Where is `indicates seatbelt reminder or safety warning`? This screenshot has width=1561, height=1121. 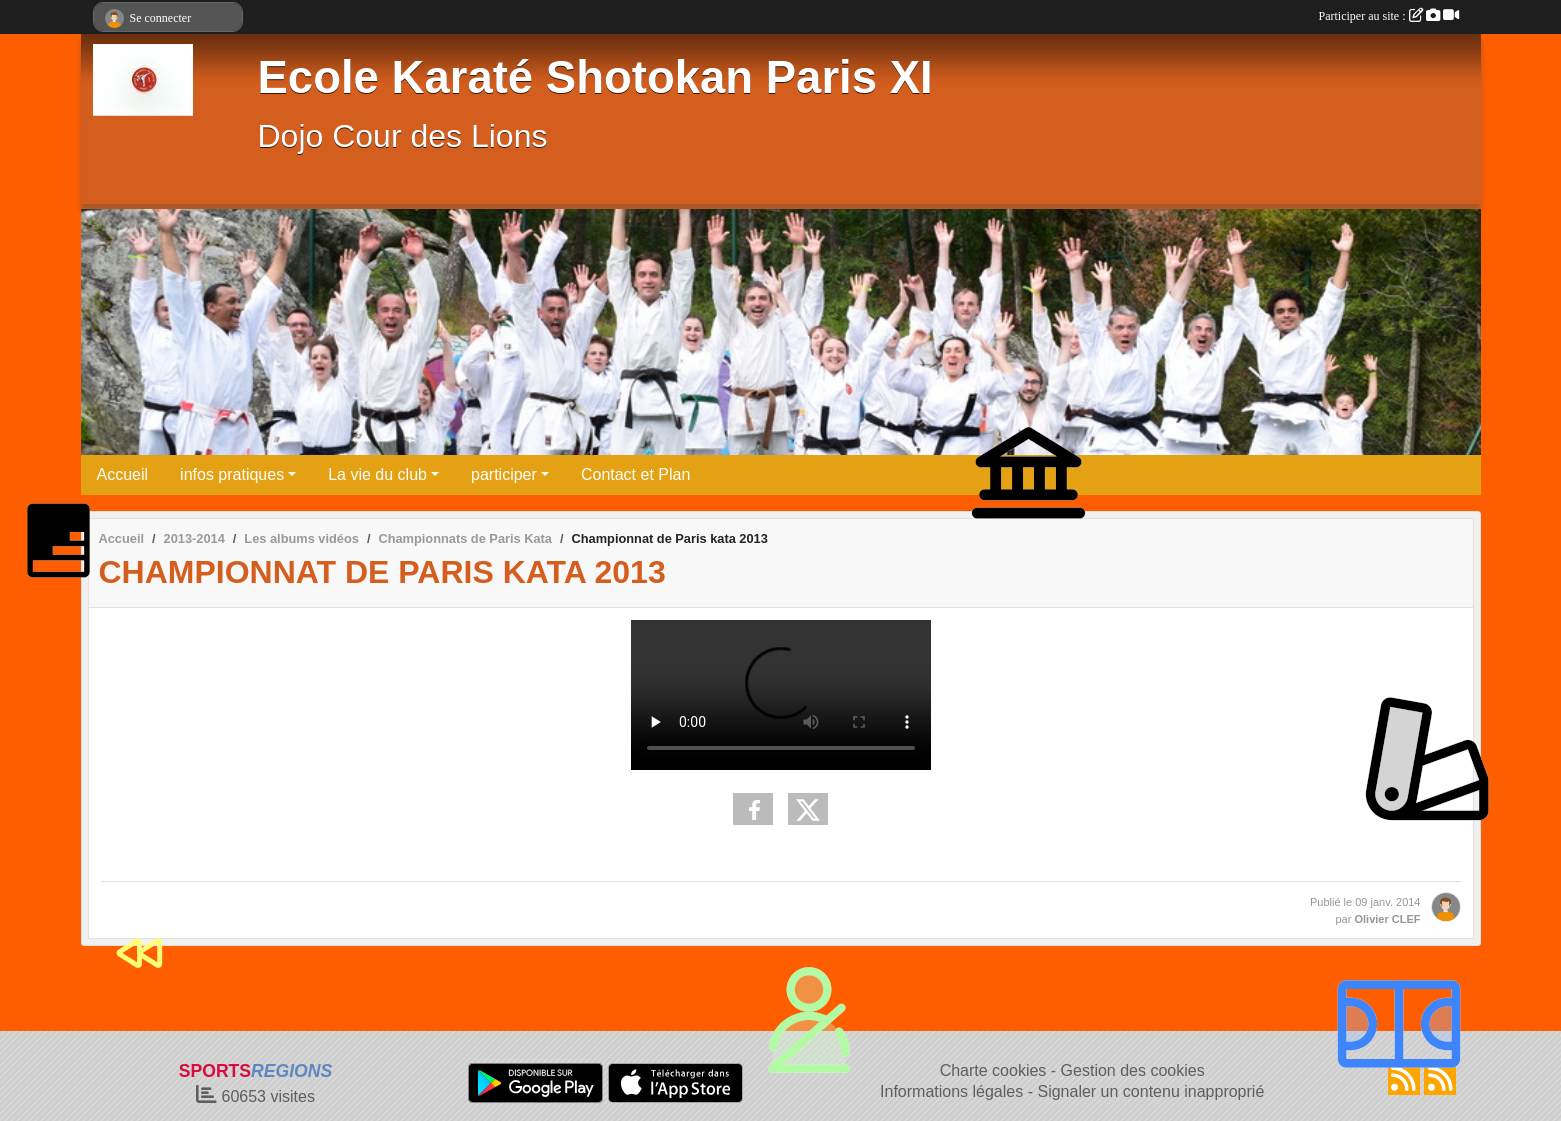 indicates seatbelt reminder or safety warning is located at coordinates (809, 1020).